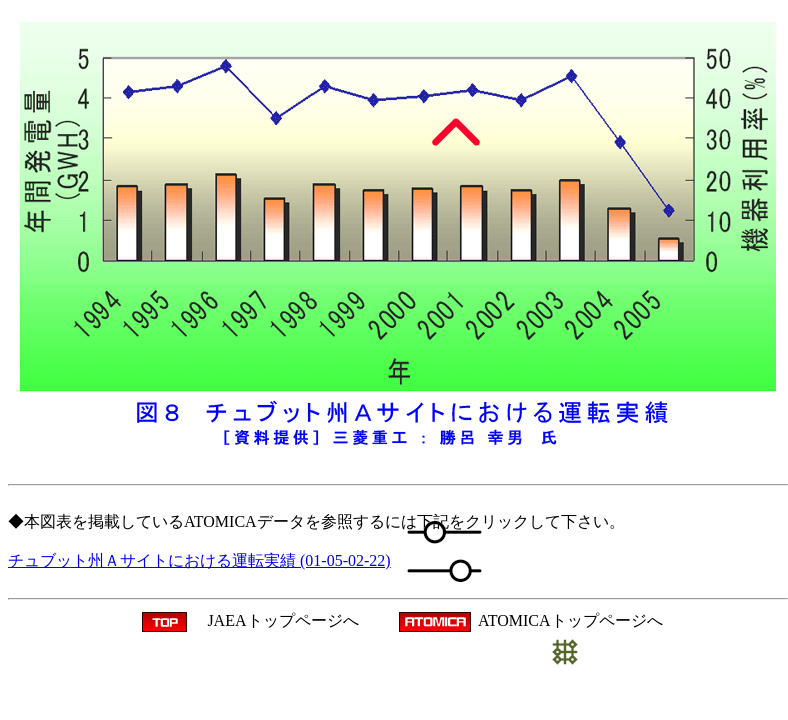 The height and width of the screenshot is (720, 788). What do you see at coordinates (456, 132) in the screenshot?
I see `collapse an expanded section` at bounding box center [456, 132].